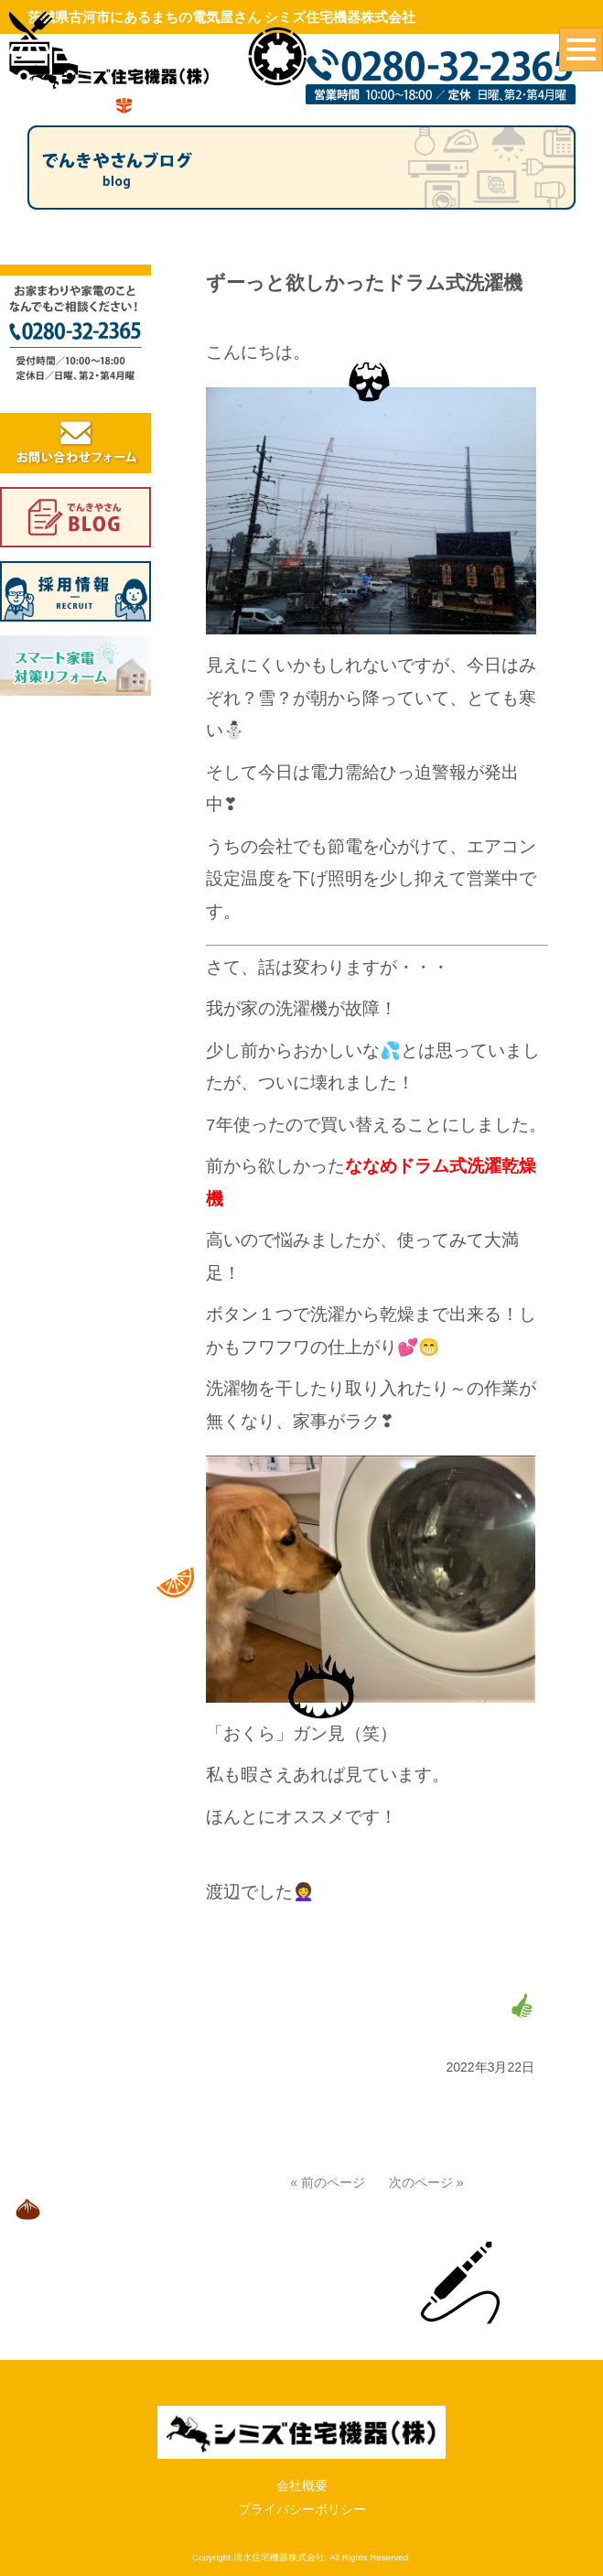 The image size is (603, 2576). What do you see at coordinates (124, 105) in the screenshot?
I see `abstract game logo or brand icon` at bounding box center [124, 105].